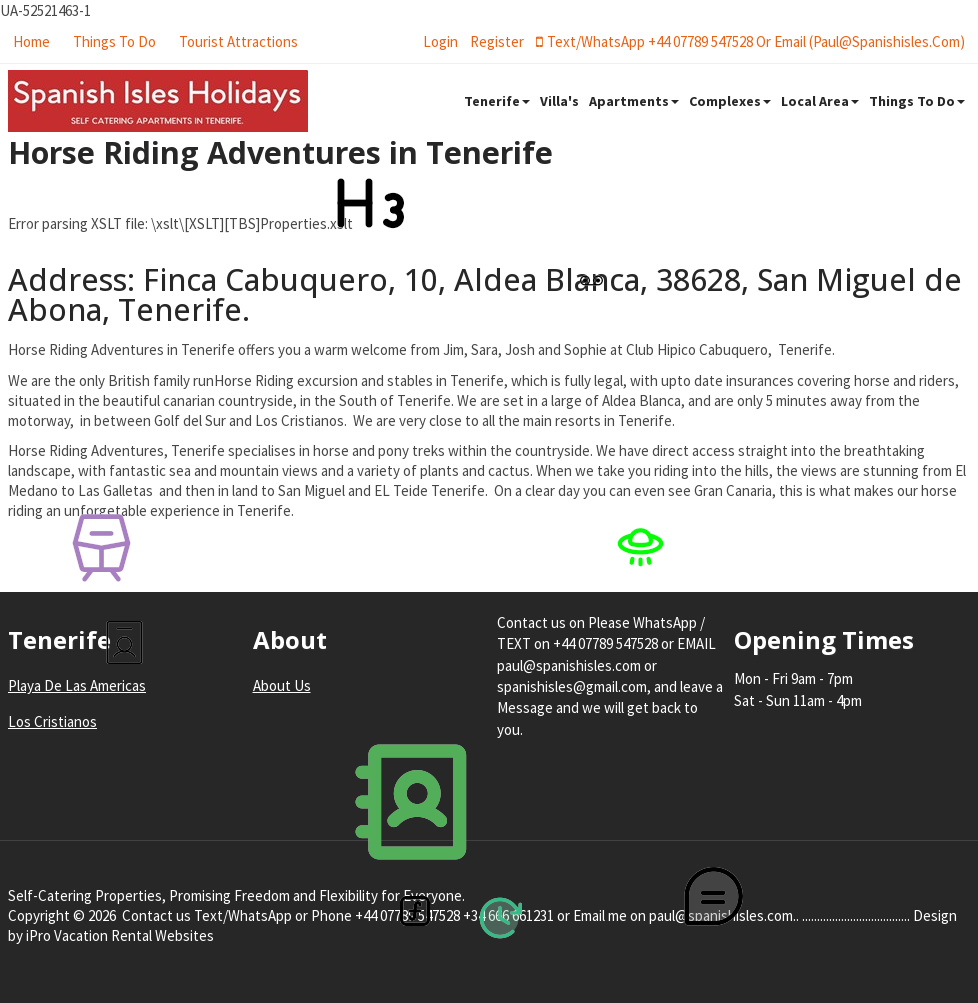  I want to click on view regional train schedules, so click(101, 545).